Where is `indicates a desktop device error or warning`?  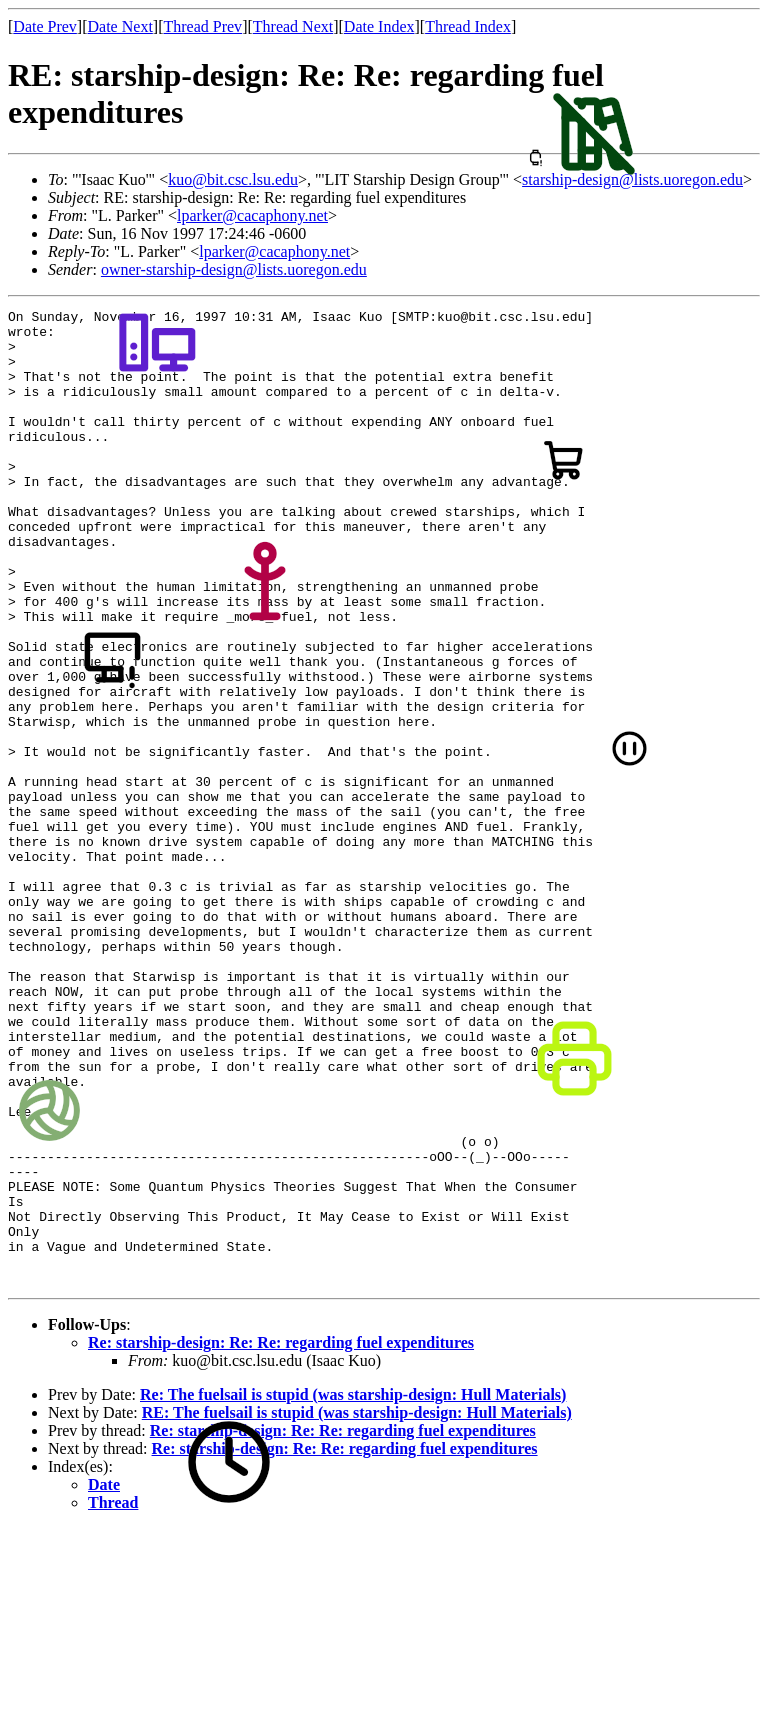
indicates a desktop device error or warning is located at coordinates (112, 657).